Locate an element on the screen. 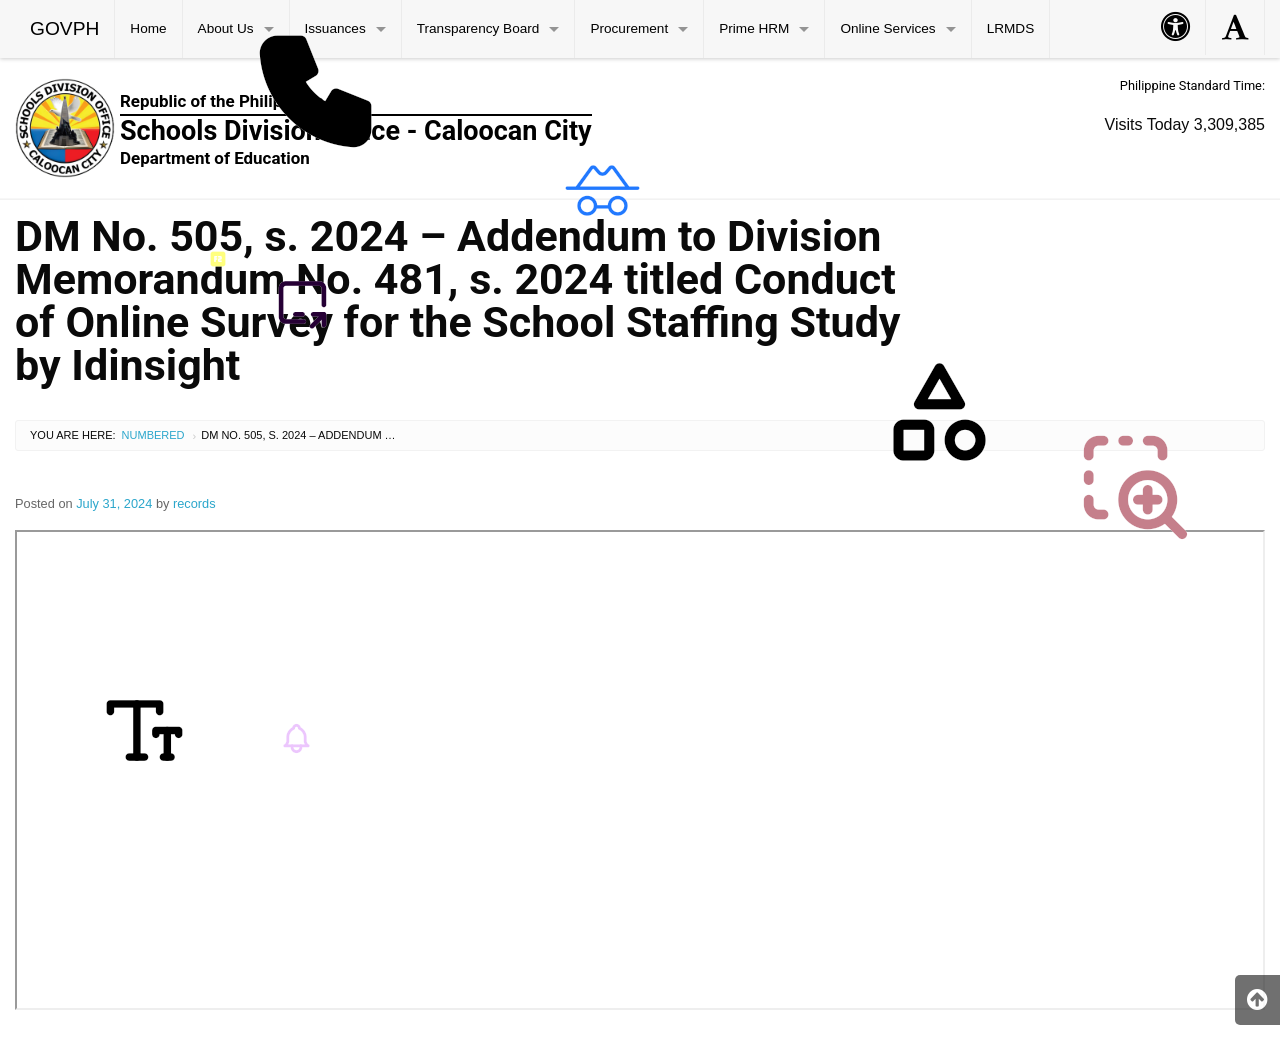  make a phone call is located at coordinates (318, 88).